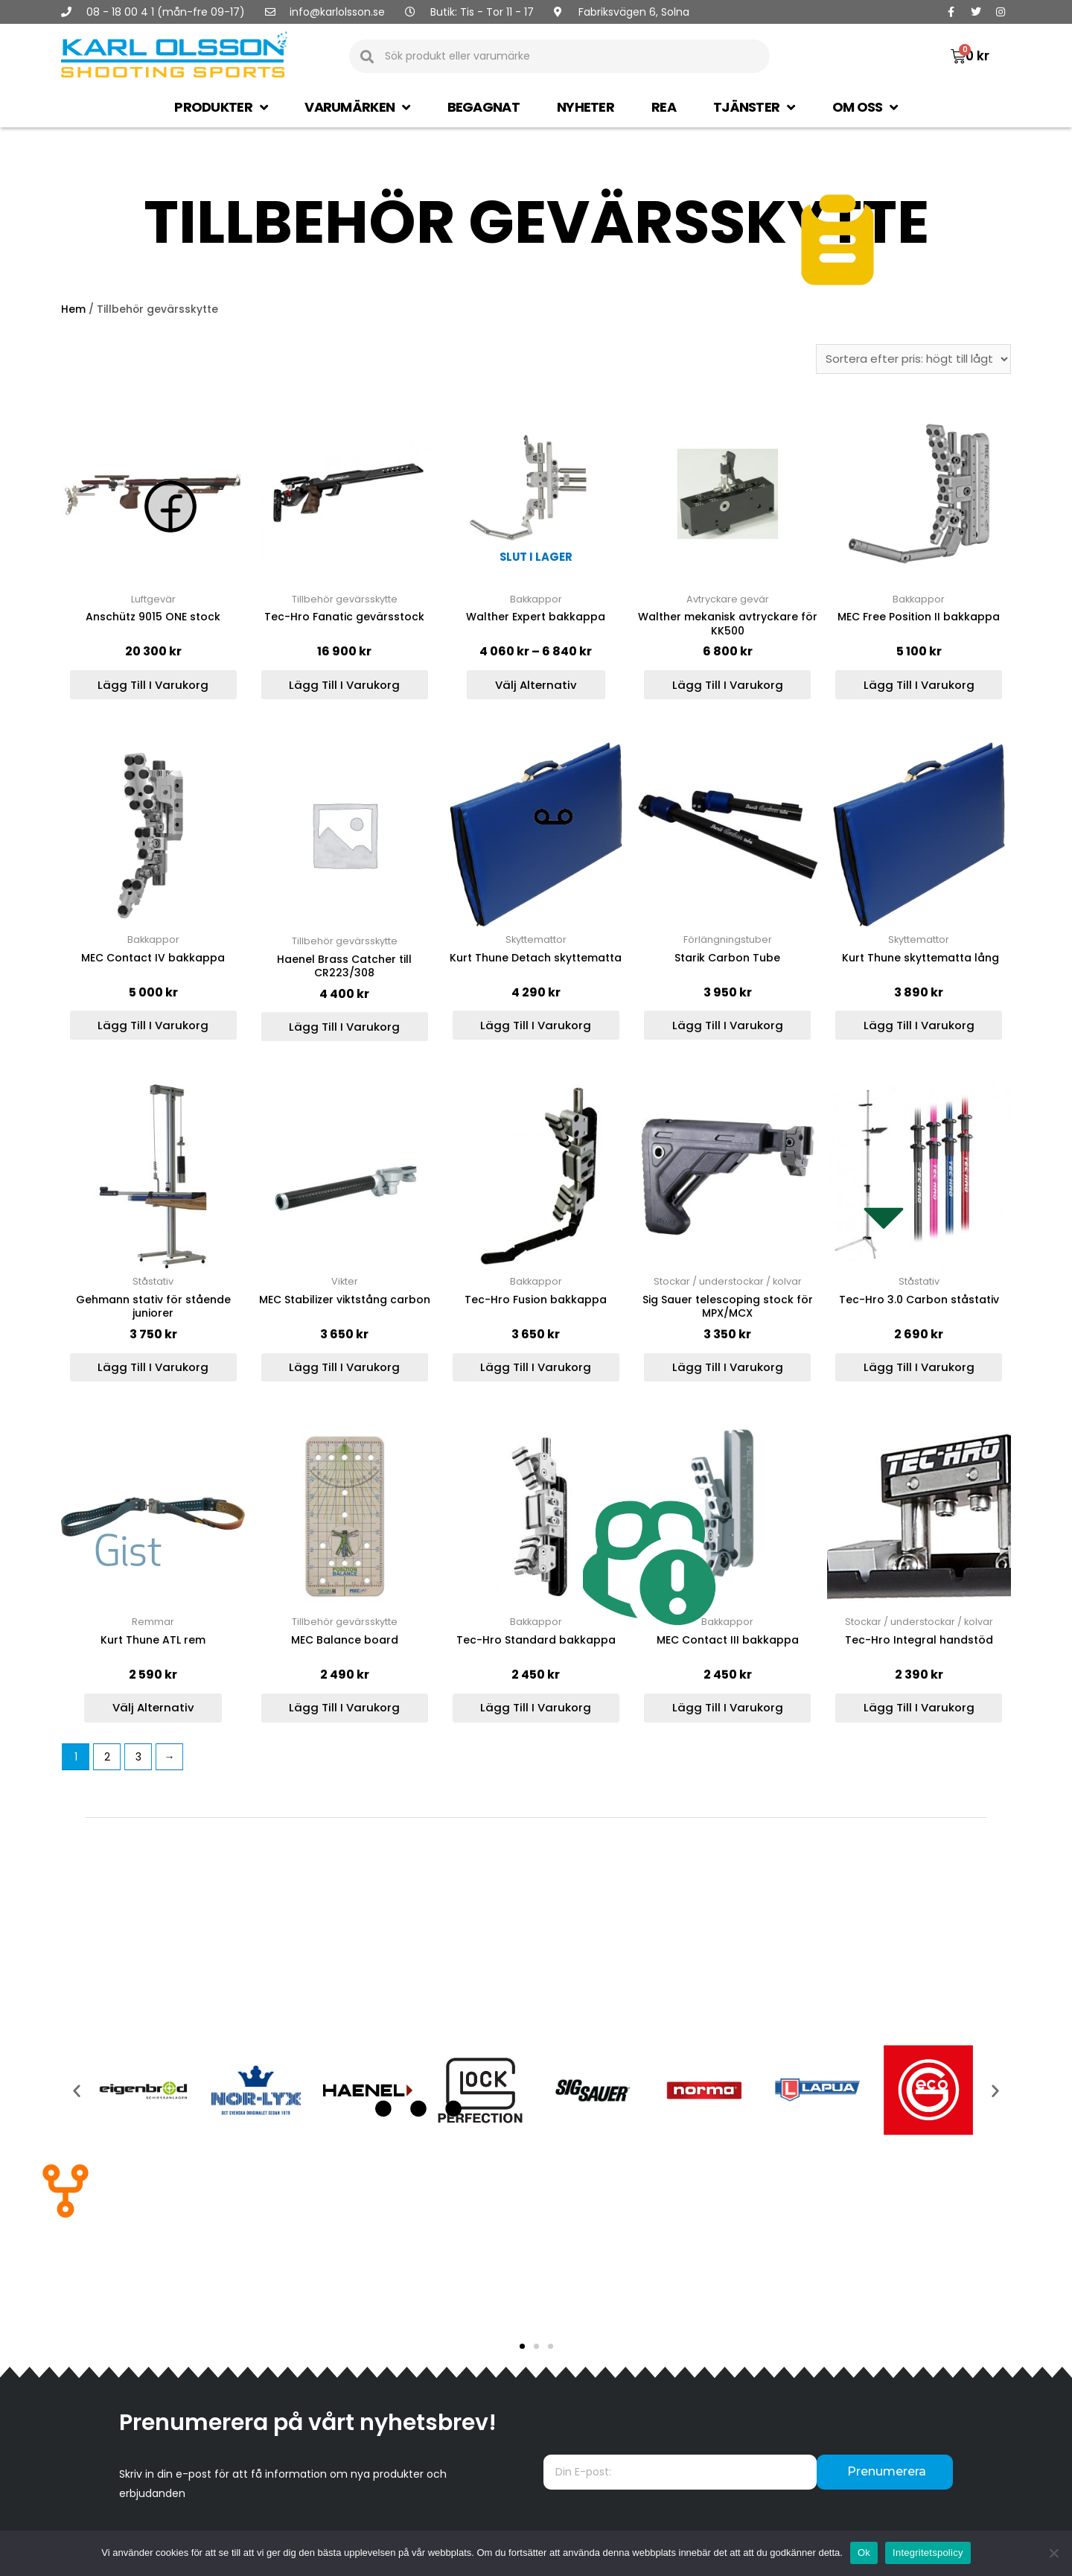 The height and width of the screenshot is (2576, 1072). What do you see at coordinates (130, 1550) in the screenshot?
I see `navigate to GitHub Gist service` at bounding box center [130, 1550].